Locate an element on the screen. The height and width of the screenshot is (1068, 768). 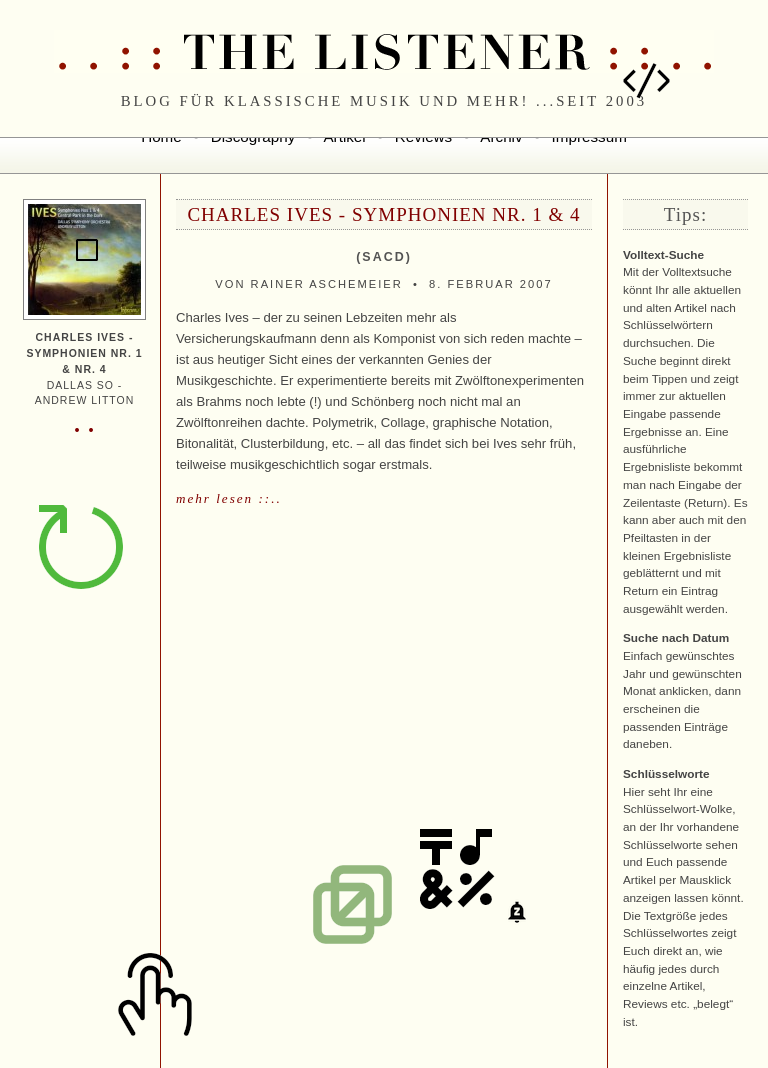
view overlapping or intersecting layers is located at coordinates (352, 904).